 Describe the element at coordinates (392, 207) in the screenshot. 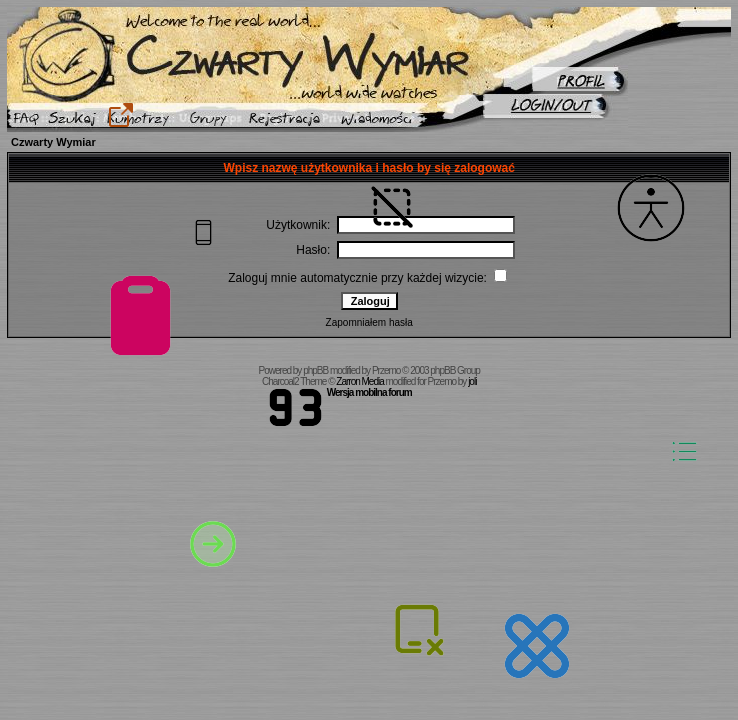

I see `disable marquee selection tool` at that location.